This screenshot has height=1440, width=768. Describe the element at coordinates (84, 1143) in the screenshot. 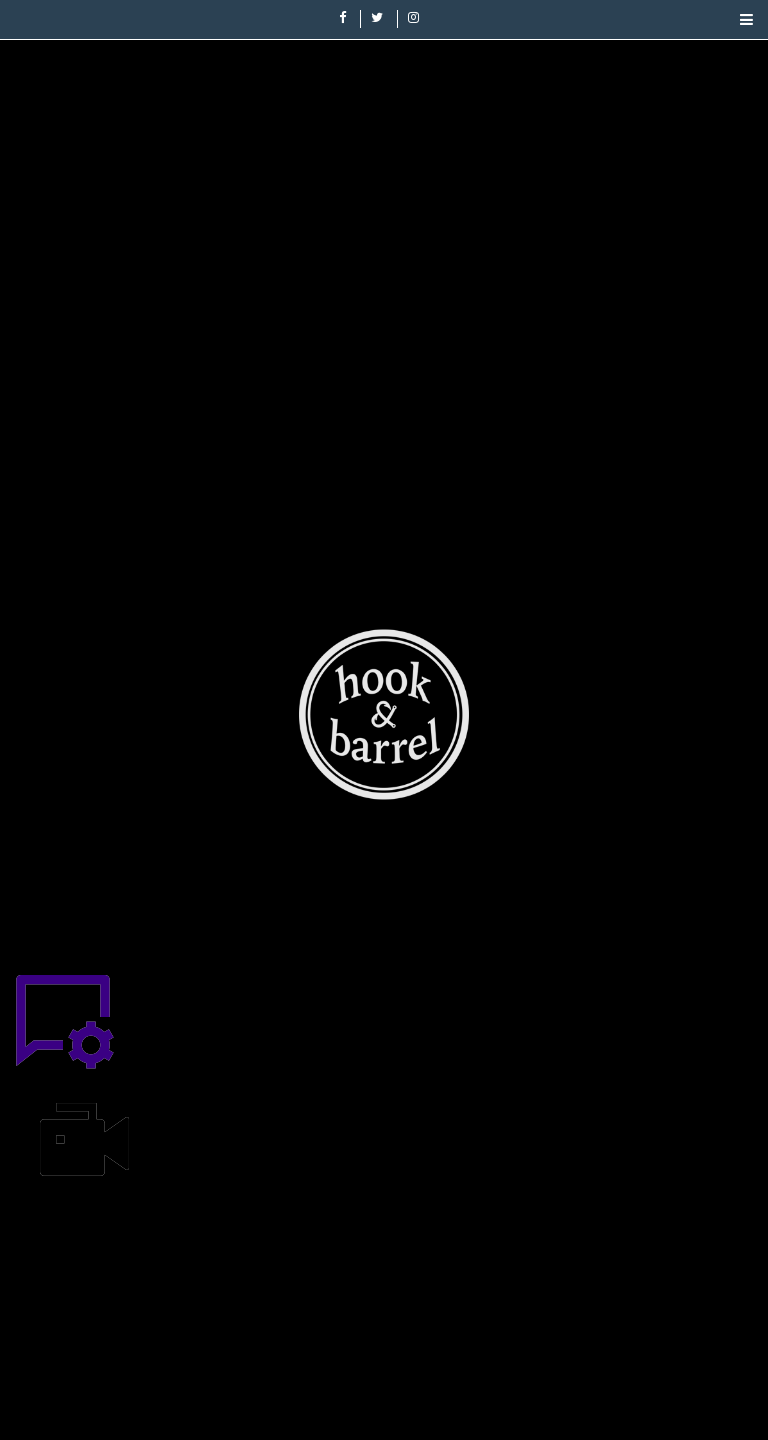

I see `start recording video` at that location.